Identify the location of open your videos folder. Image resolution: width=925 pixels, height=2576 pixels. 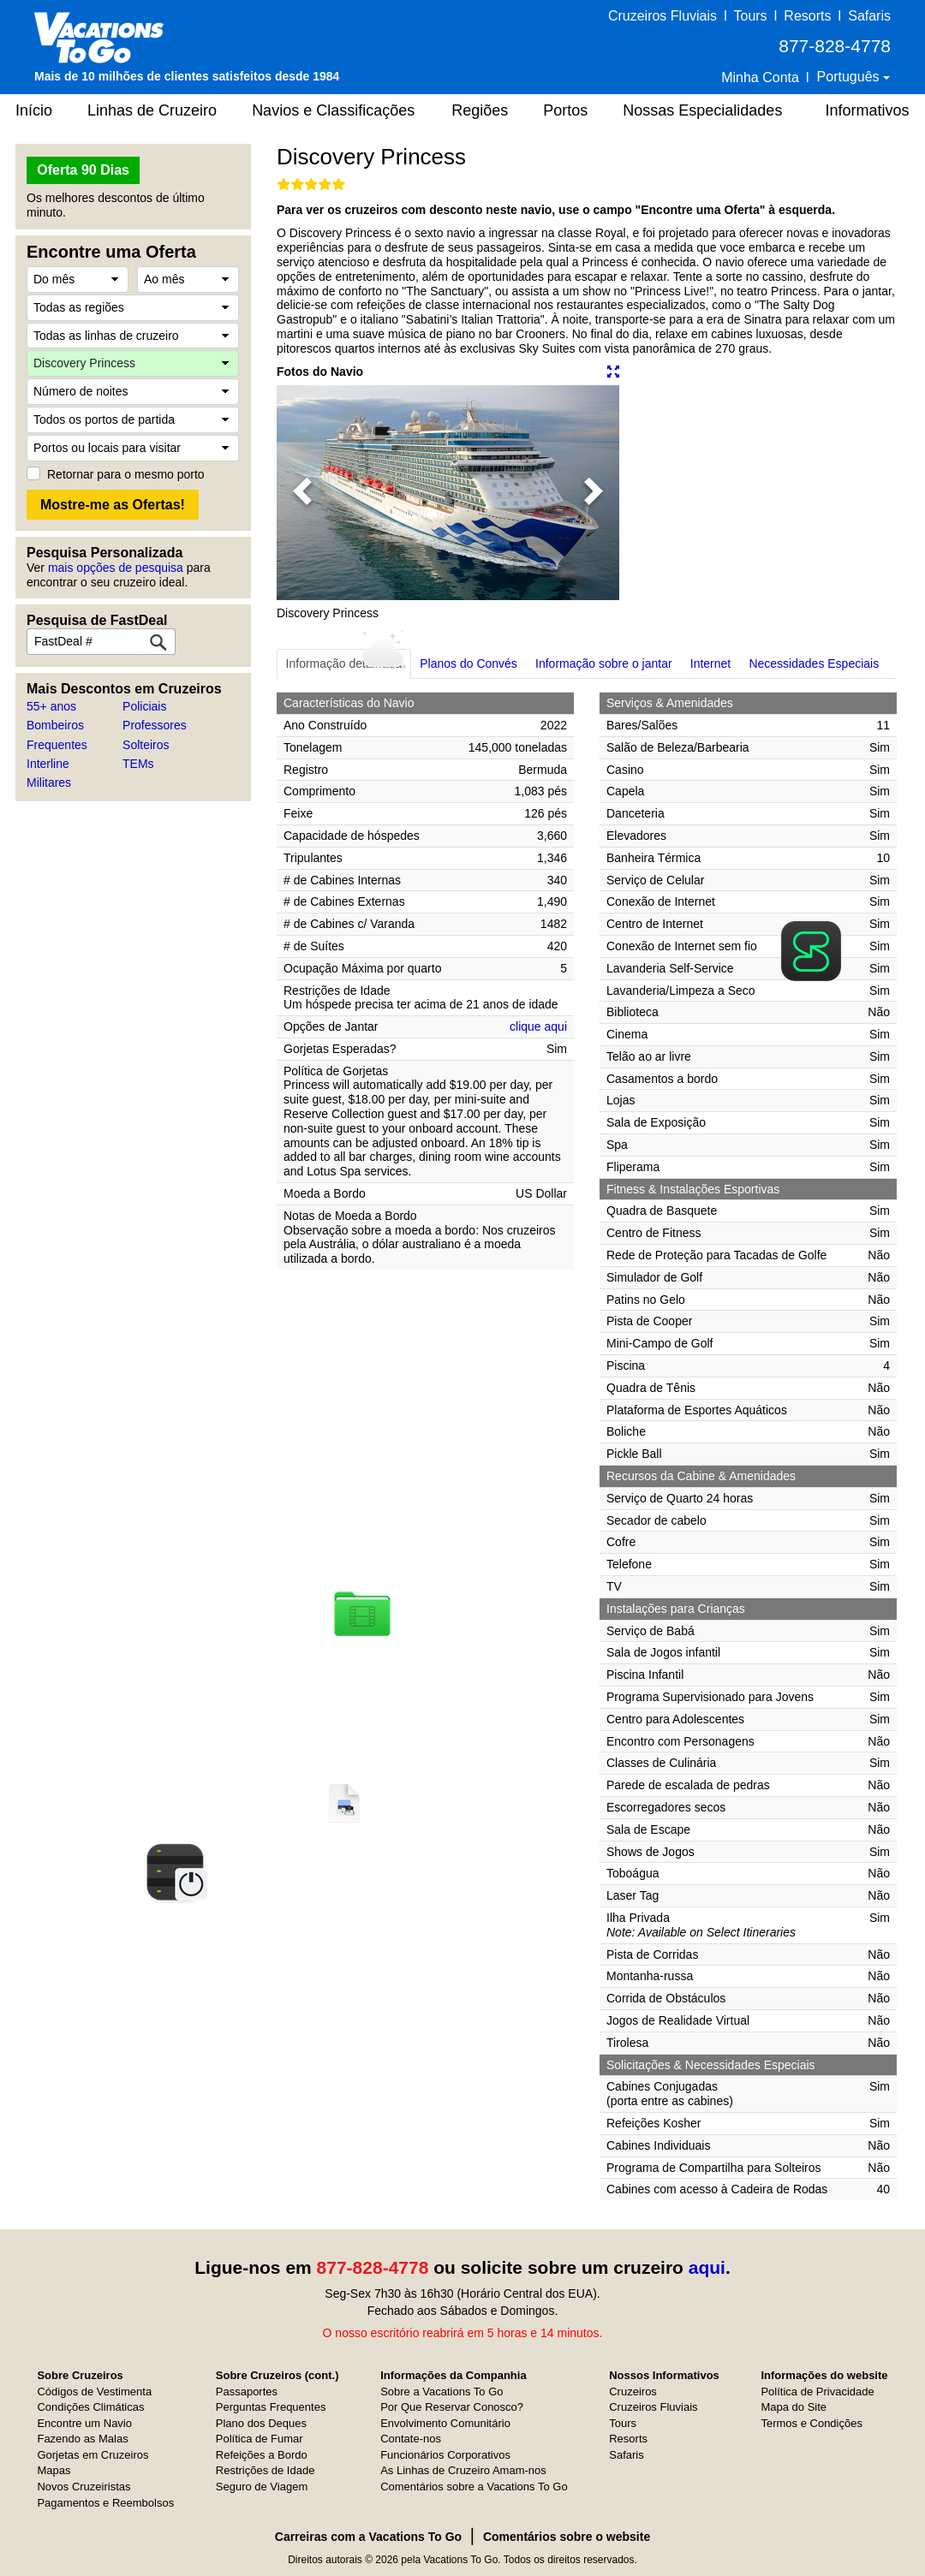
(362, 1614).